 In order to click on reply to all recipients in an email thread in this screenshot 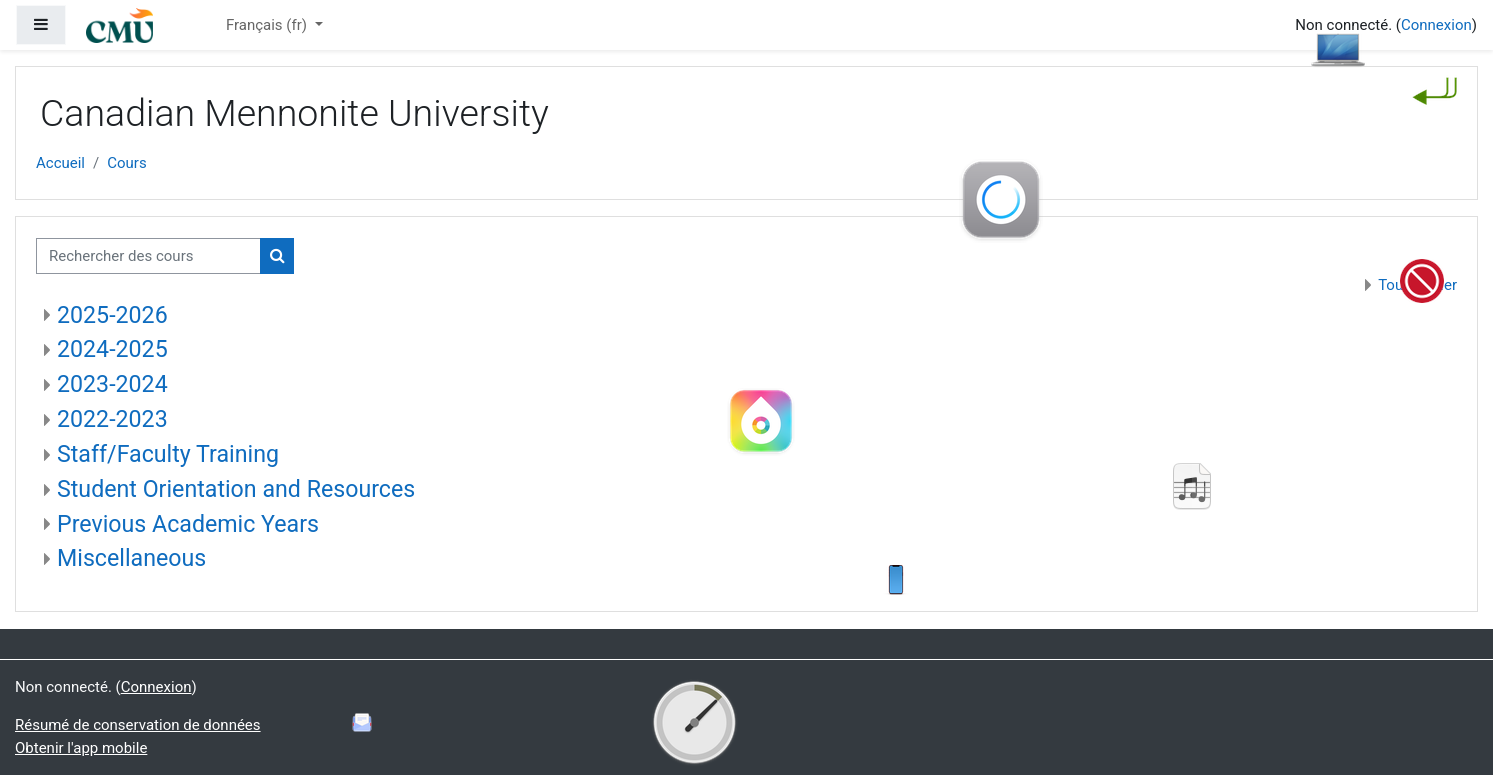, I will do `click(1434, 91)`.